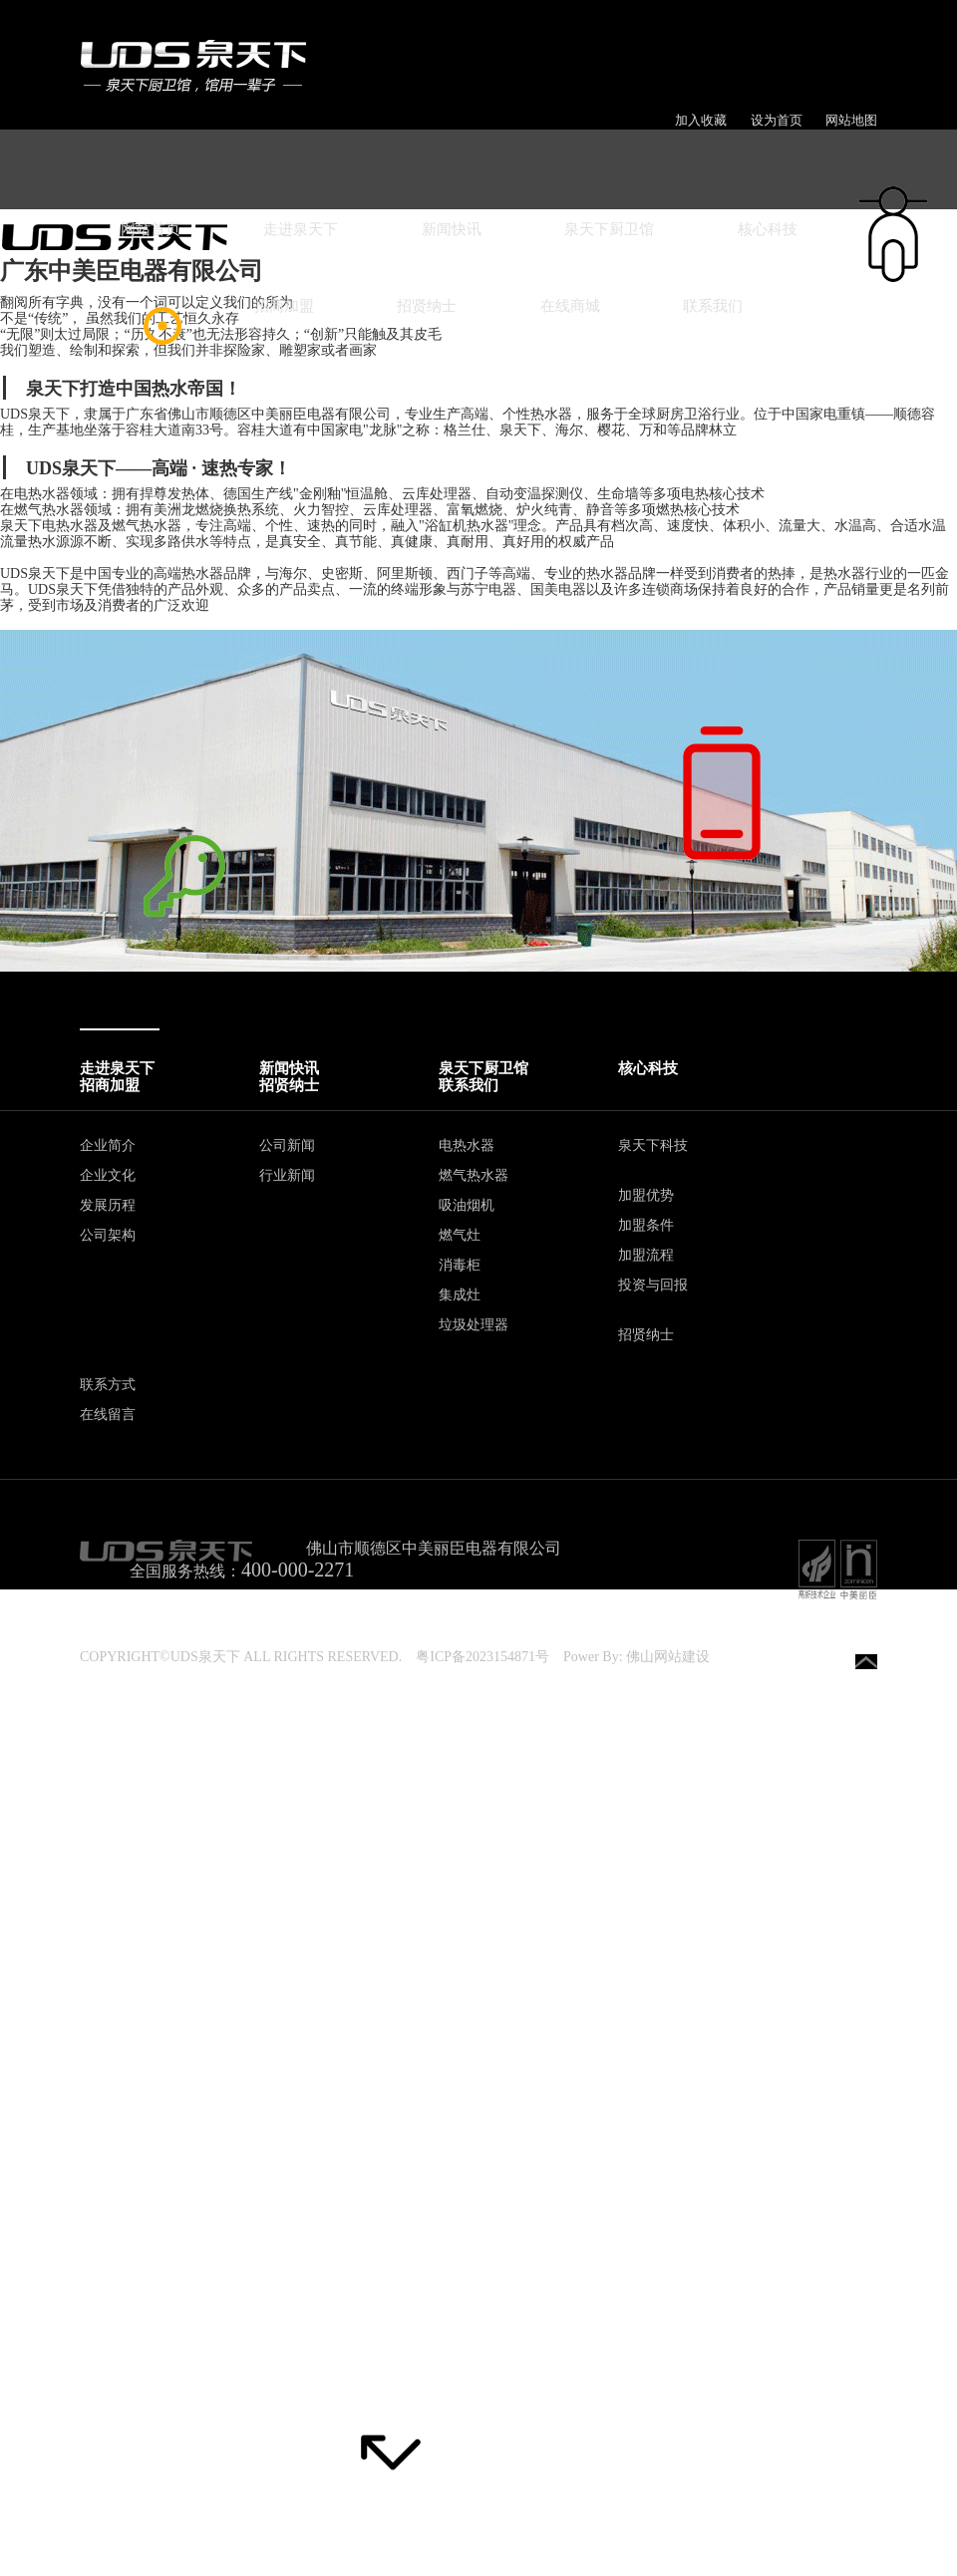 The image size is (957, 2576). Describe the element at coordinates (182, 877) in the screenshot. I see `access security or password settings` at that location.